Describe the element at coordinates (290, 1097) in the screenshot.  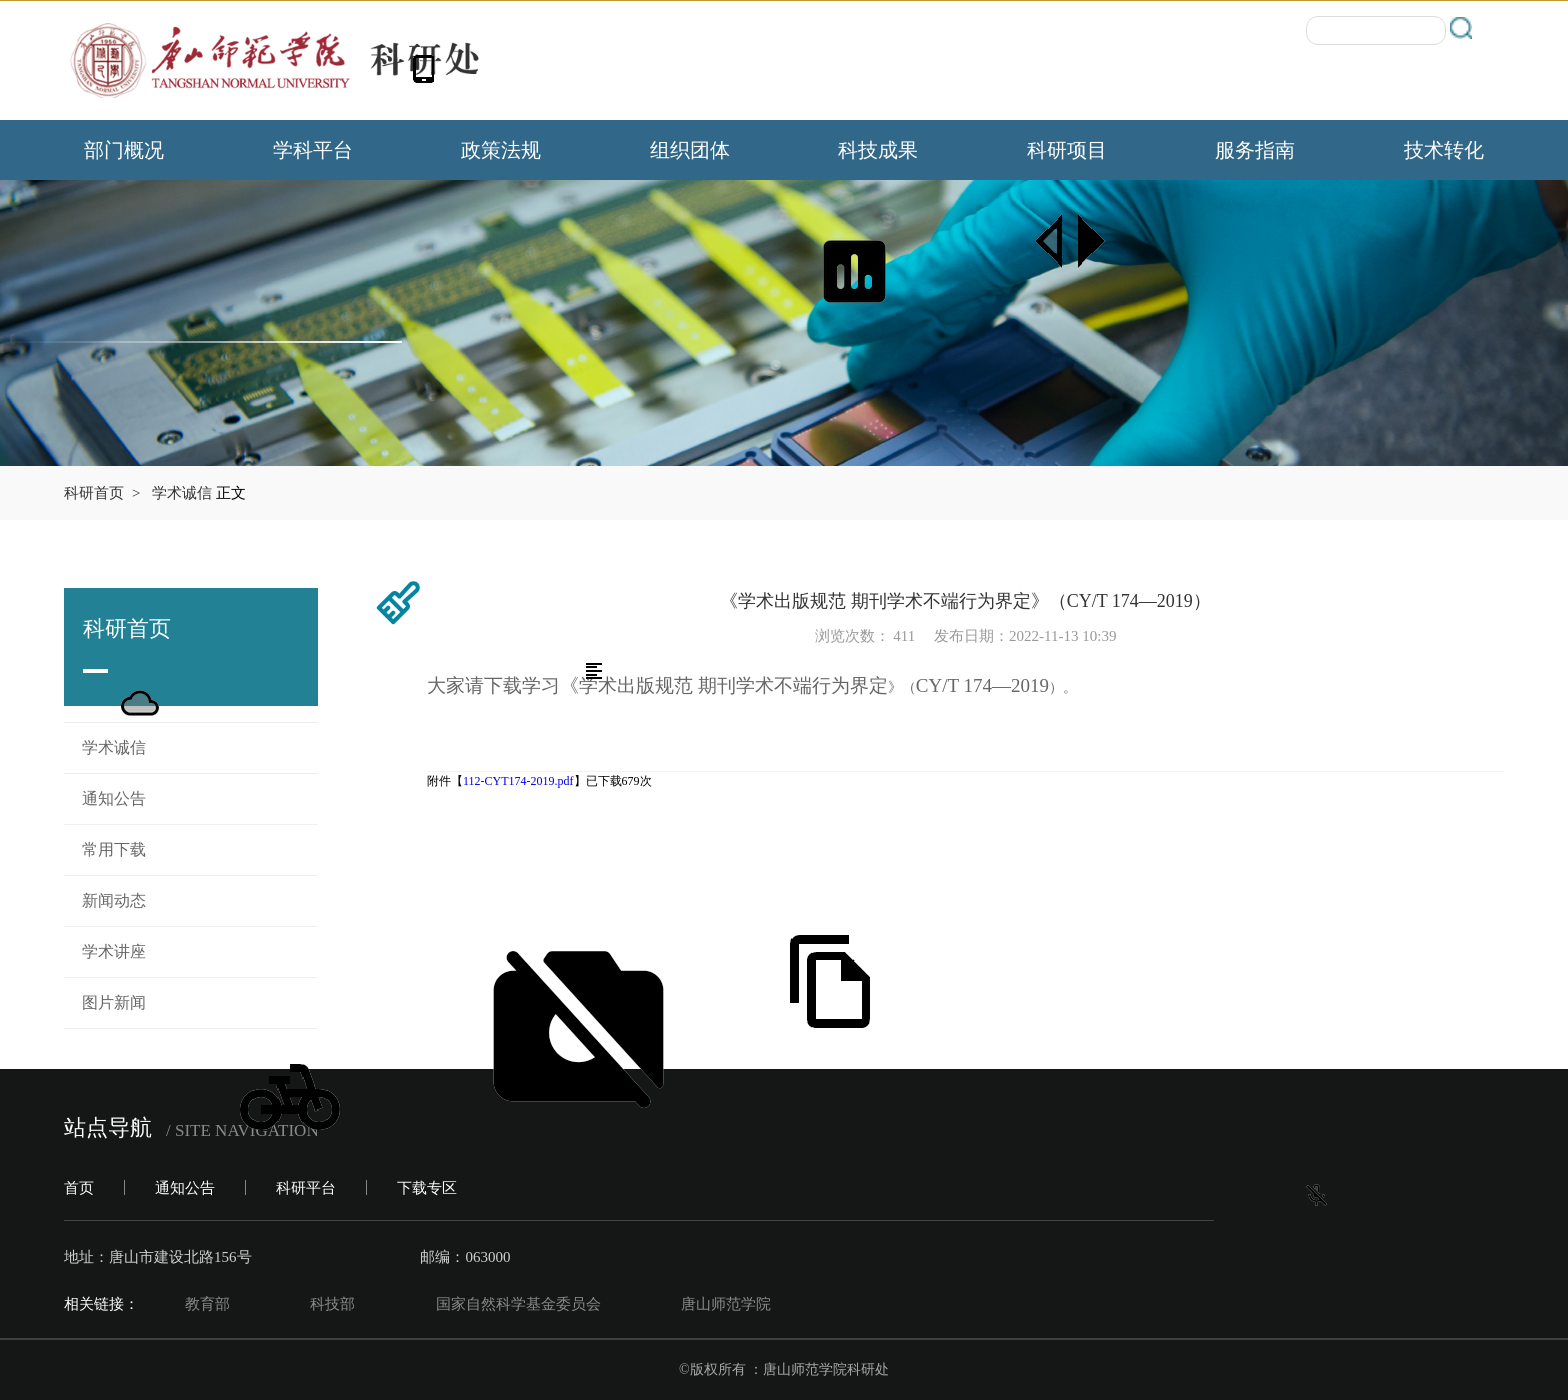
I see `select bicycle as transportation mode` at that location.